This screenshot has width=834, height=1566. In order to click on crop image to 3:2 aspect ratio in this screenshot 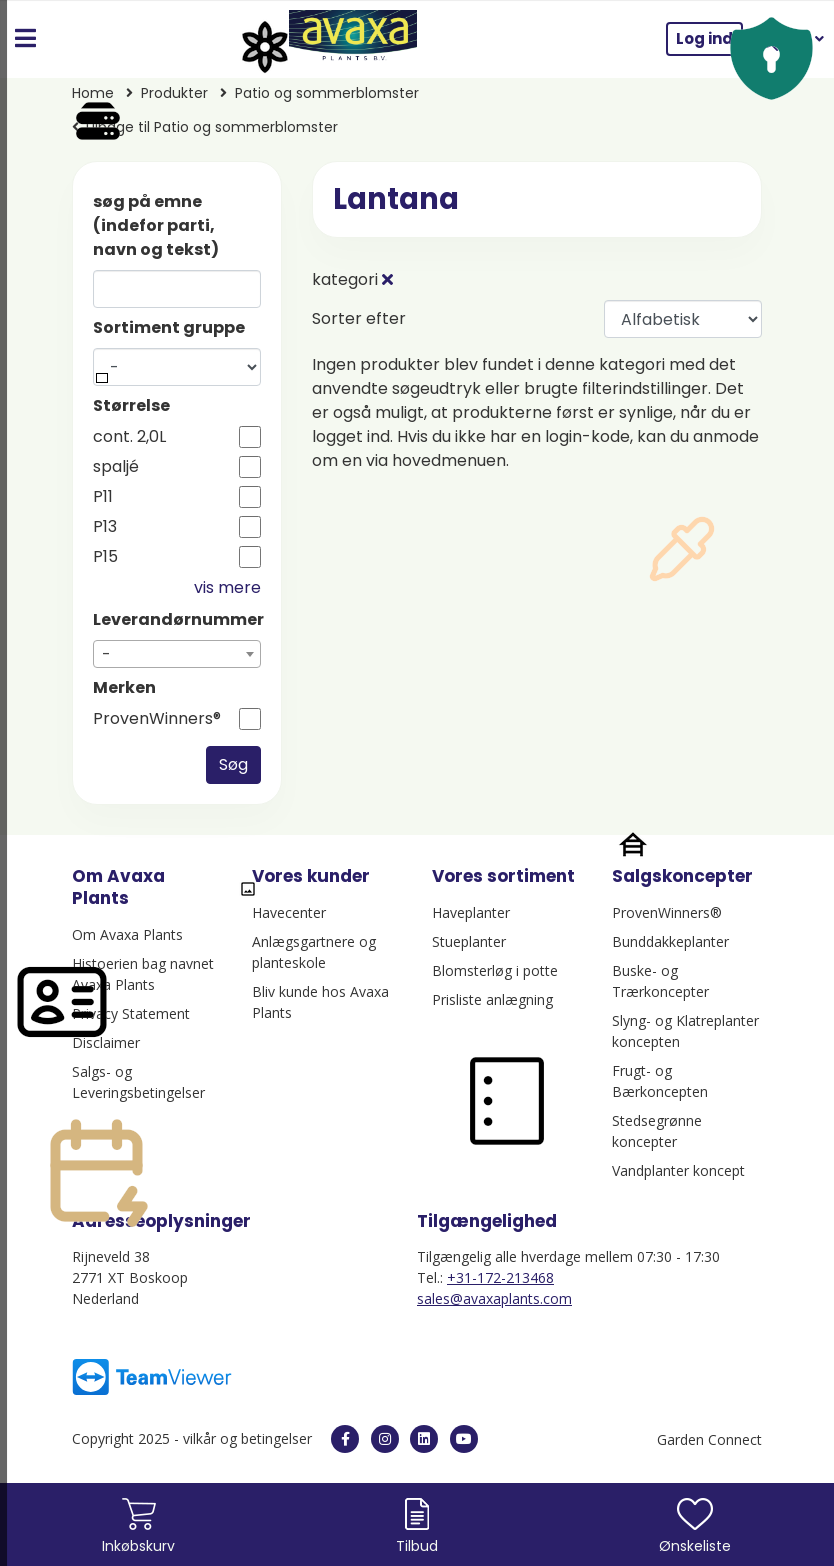, I will do `click(102, 378)`.